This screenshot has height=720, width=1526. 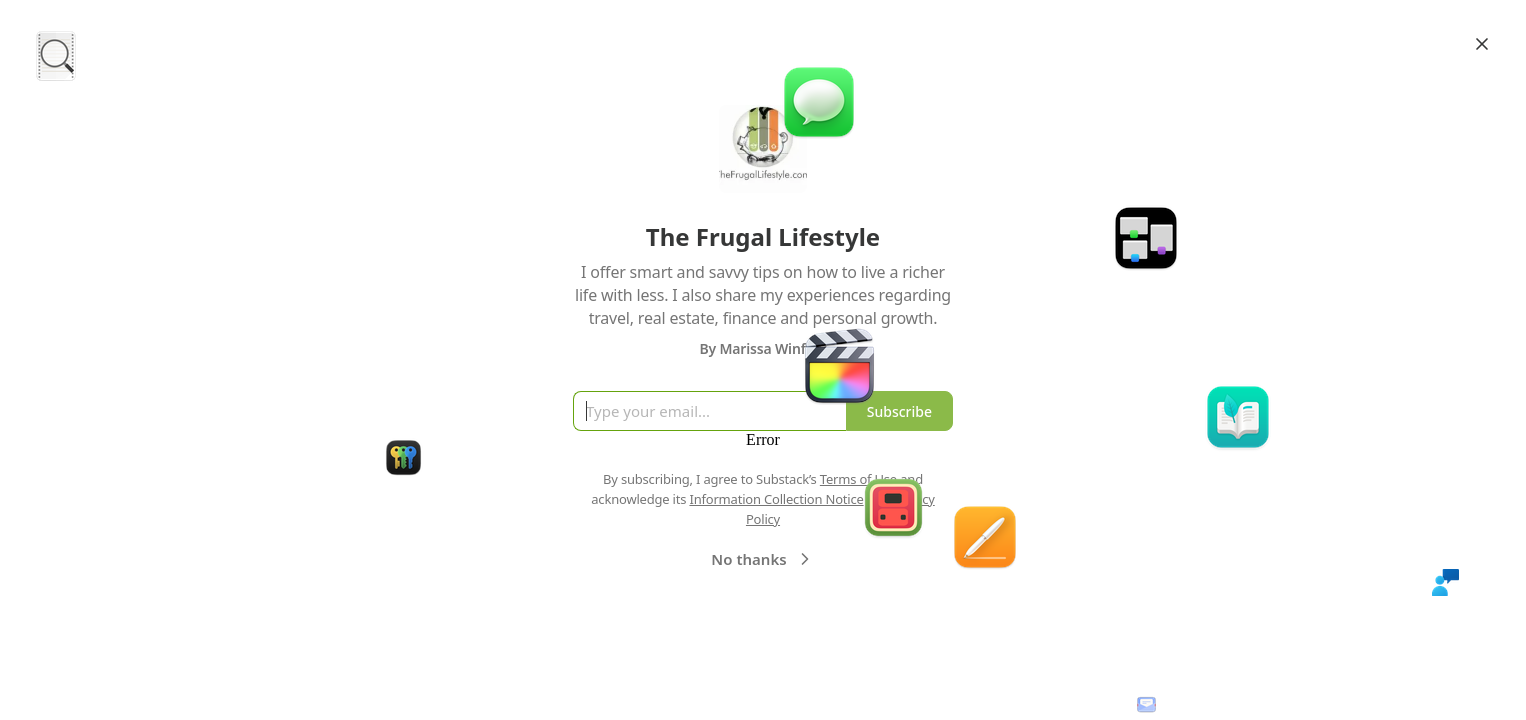 I want to click on open mission control to view all windows and desktops, so click(x=1146, y=238).